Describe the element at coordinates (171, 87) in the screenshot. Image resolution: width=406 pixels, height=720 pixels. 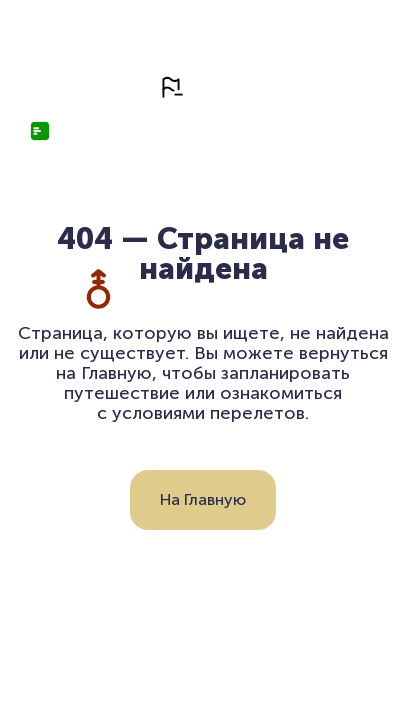
I see `remove a flag or marker` at that location.